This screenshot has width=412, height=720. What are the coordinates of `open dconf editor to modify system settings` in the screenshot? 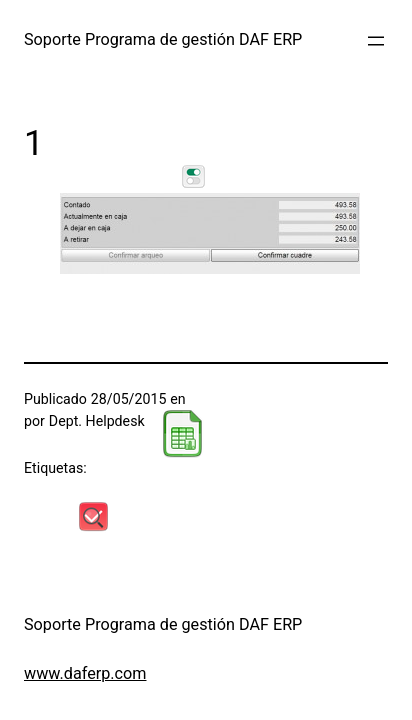 It's located at (93, 516).